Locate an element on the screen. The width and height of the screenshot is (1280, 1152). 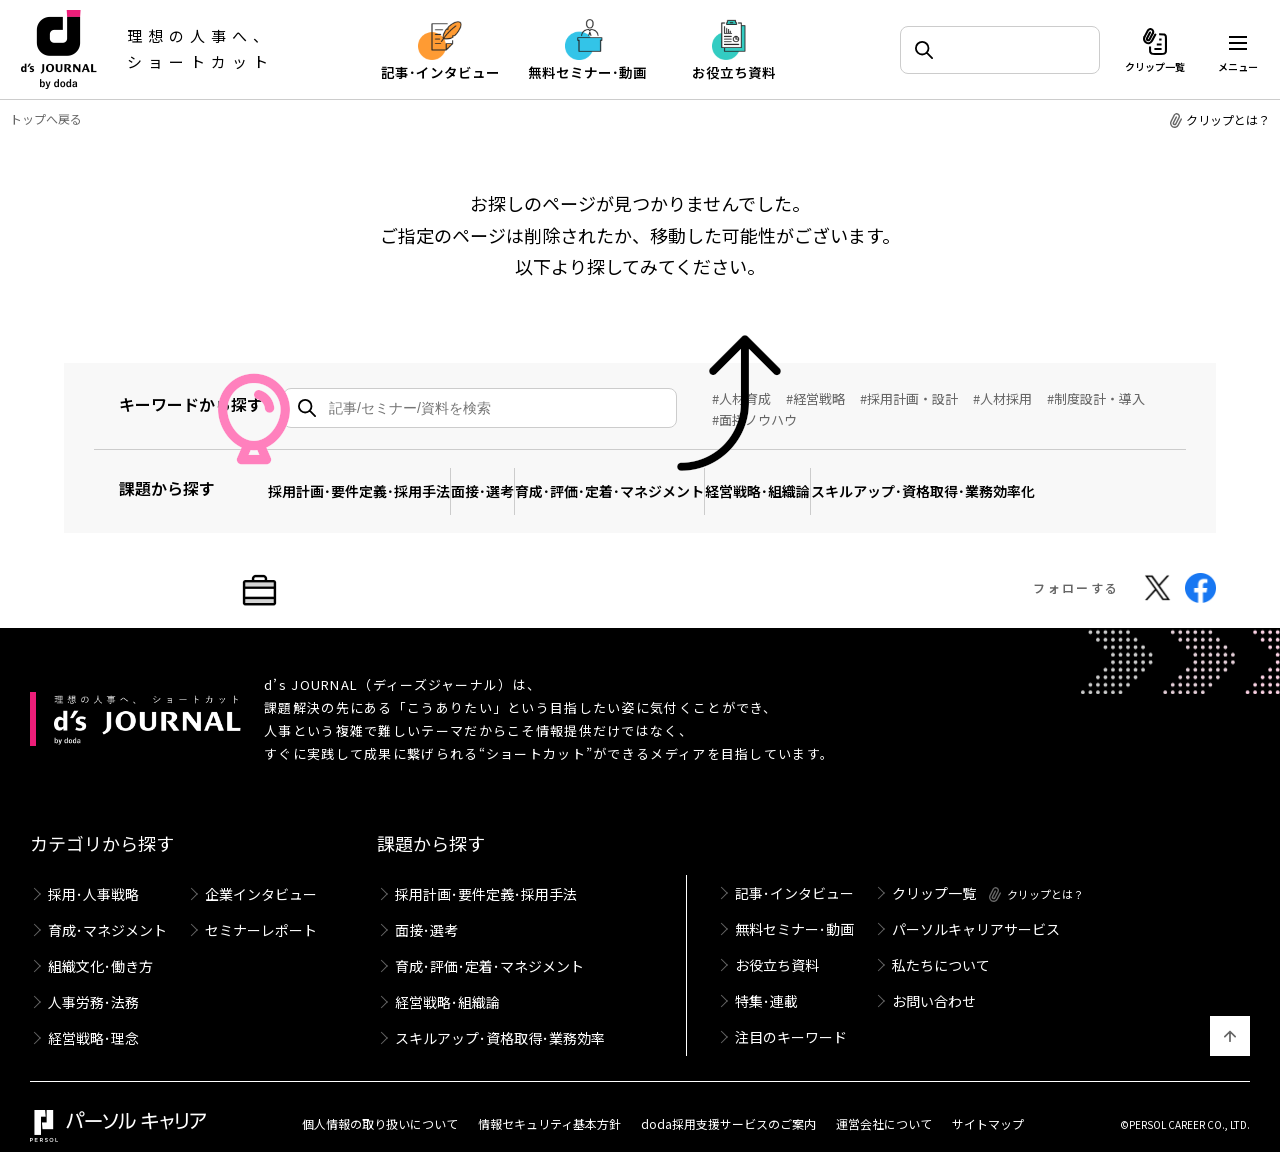
celebrate an event or milestone is located at coordinates (254, 419).